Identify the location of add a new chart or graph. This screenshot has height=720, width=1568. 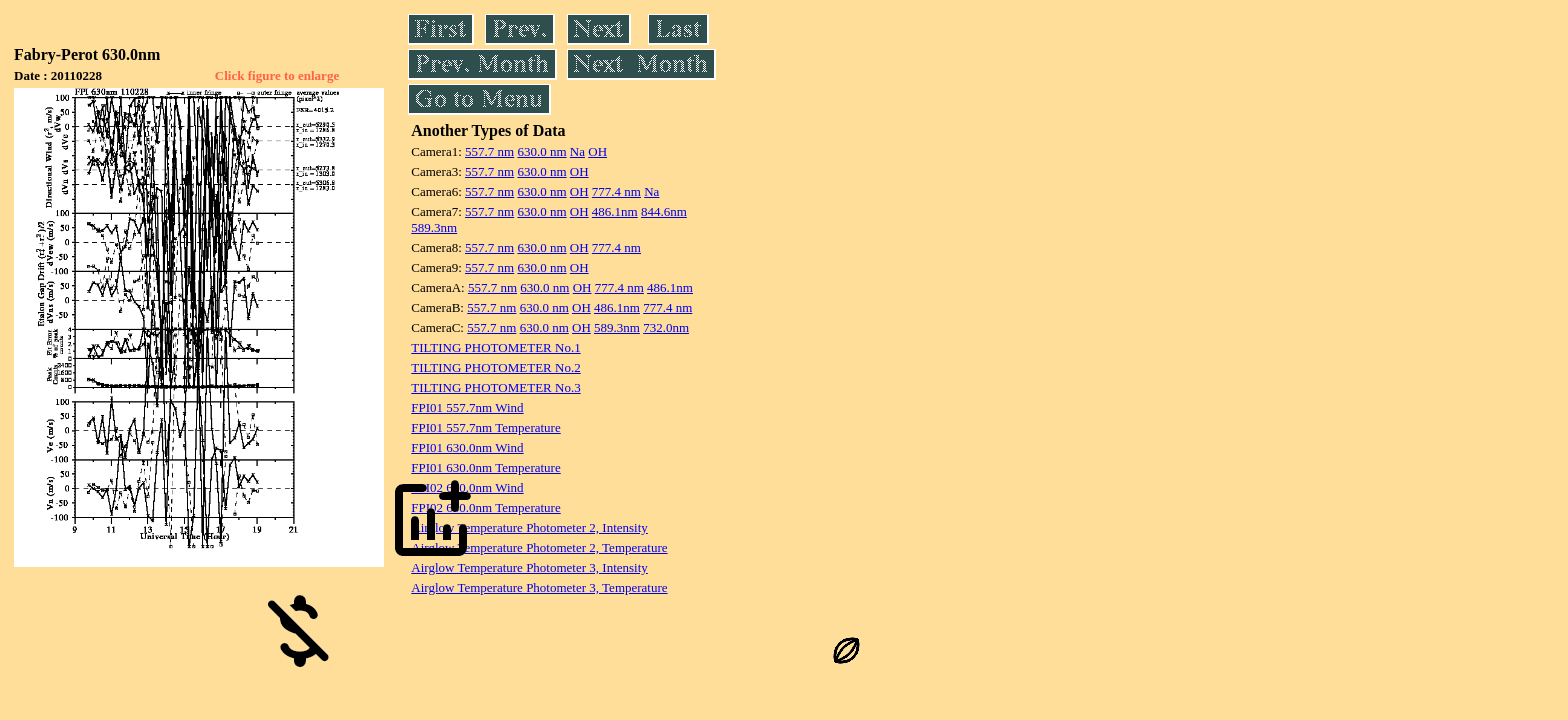
(431, 520).